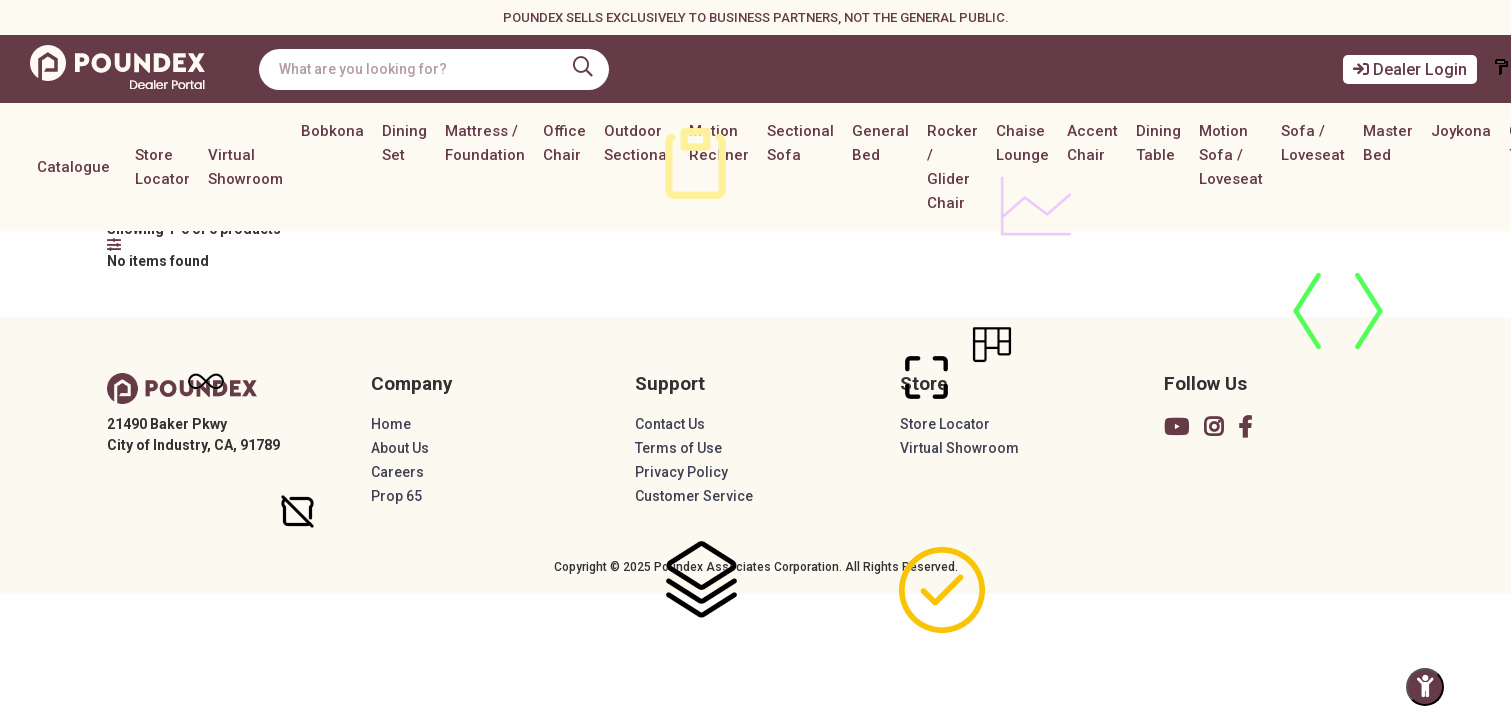 The width and height of the screenshot is (1511, 720). Describe the element at coordinates (992, 343) in the screenshot. I see `open kanban board view` at that location.